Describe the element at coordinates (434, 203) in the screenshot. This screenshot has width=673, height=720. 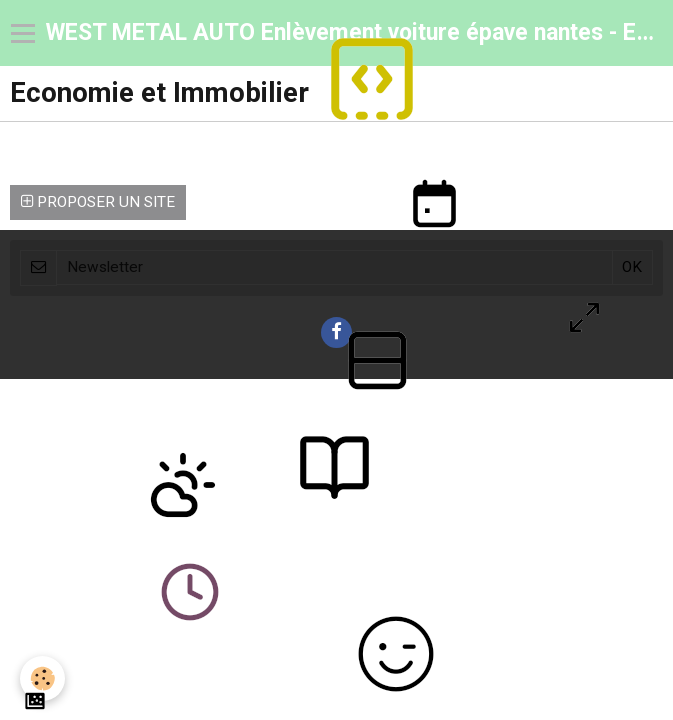
I see `view or manage a scheduled event` at that location.